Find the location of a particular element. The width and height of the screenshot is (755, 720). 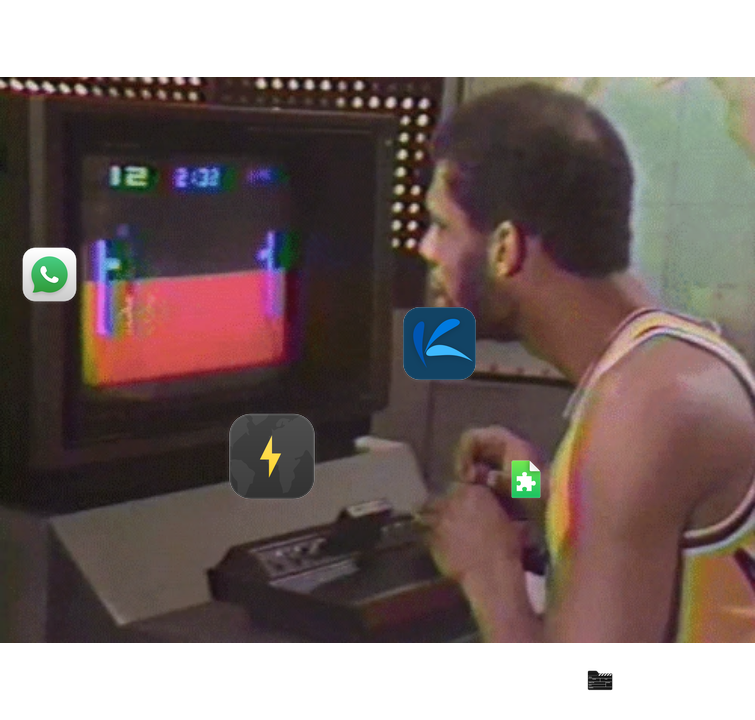

an add-on or extension file type is located at coordinates (526, 480).